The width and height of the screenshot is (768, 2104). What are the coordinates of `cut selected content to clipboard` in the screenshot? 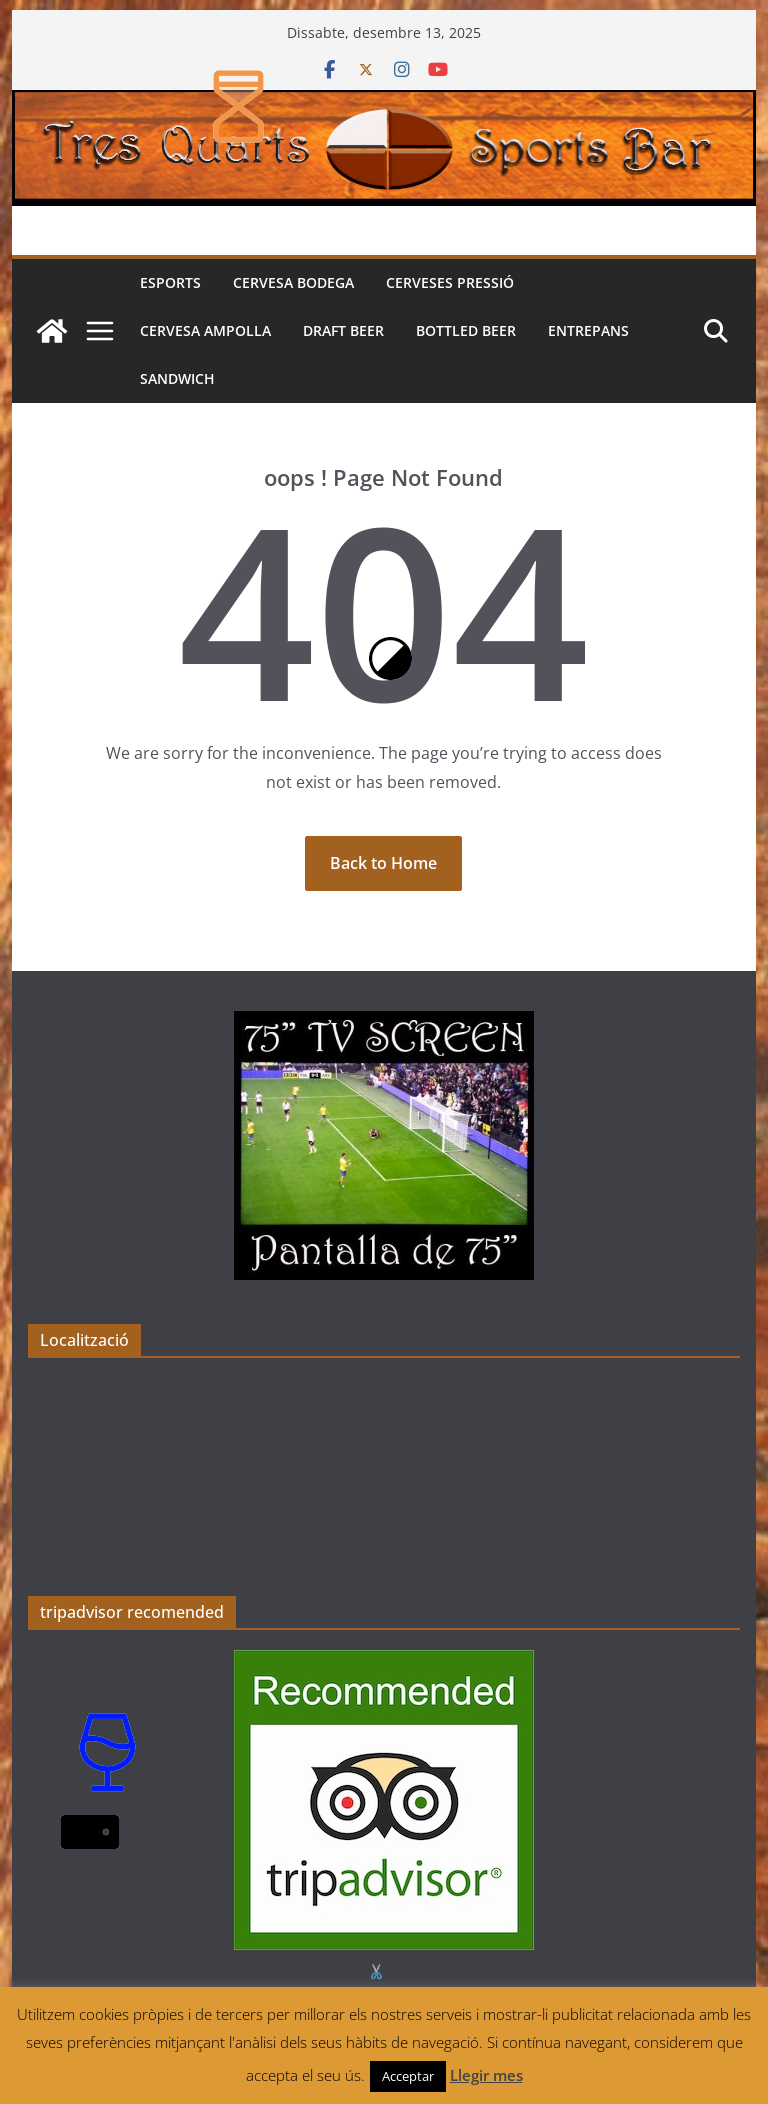 It's located at (376, 1971).